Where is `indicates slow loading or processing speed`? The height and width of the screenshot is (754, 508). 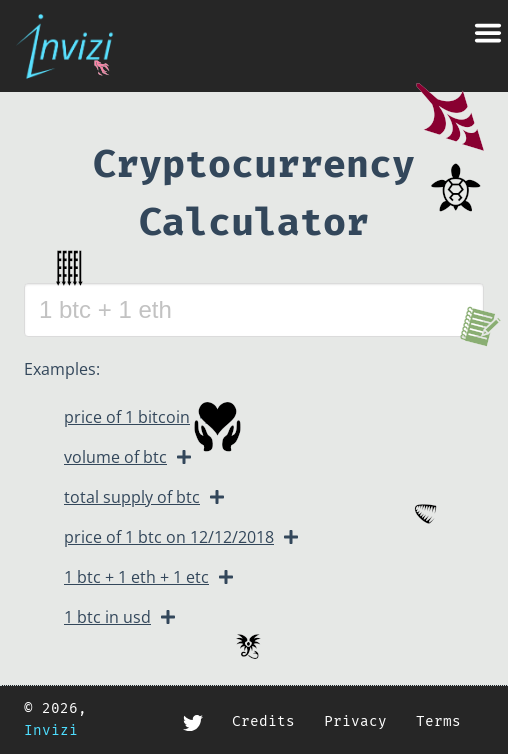
indicates slow loading or processing speed is located at coordinates (455, 187).